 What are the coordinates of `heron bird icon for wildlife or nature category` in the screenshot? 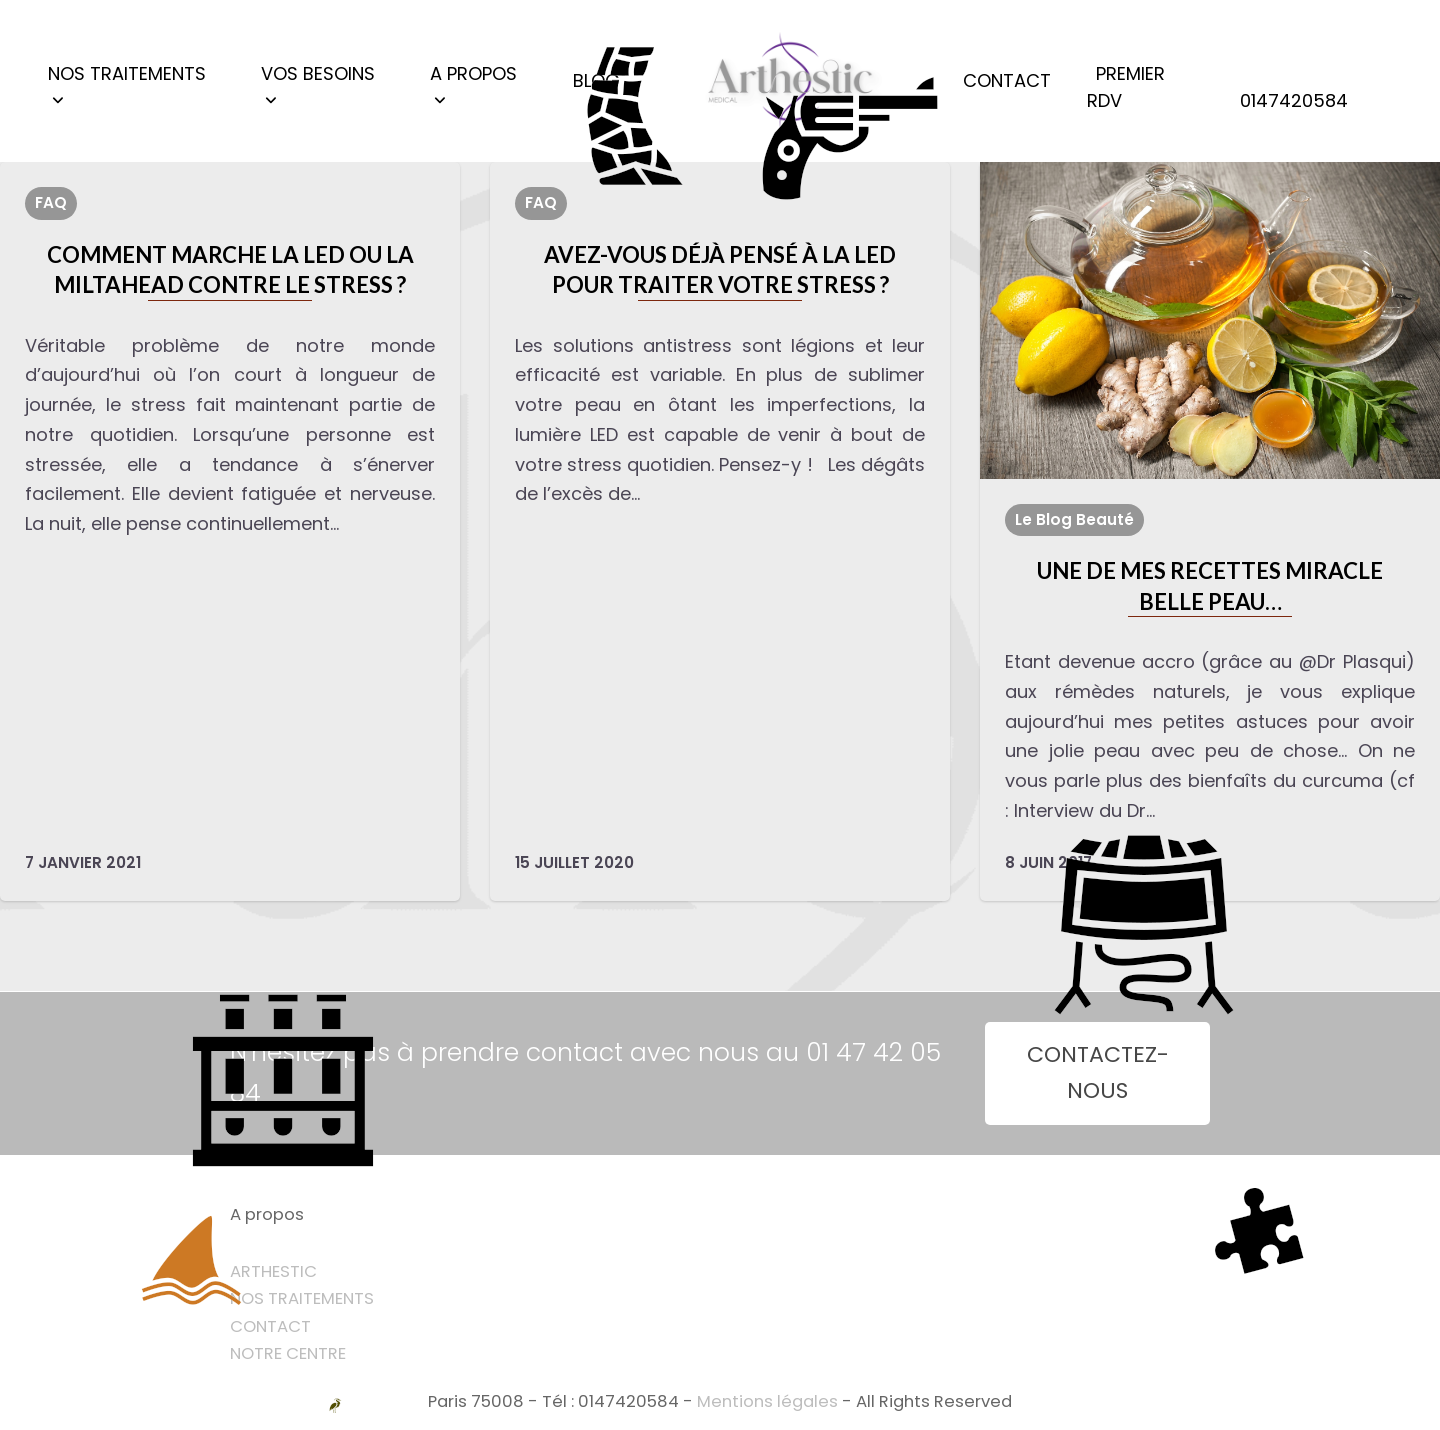 It's located at (335, 1405).